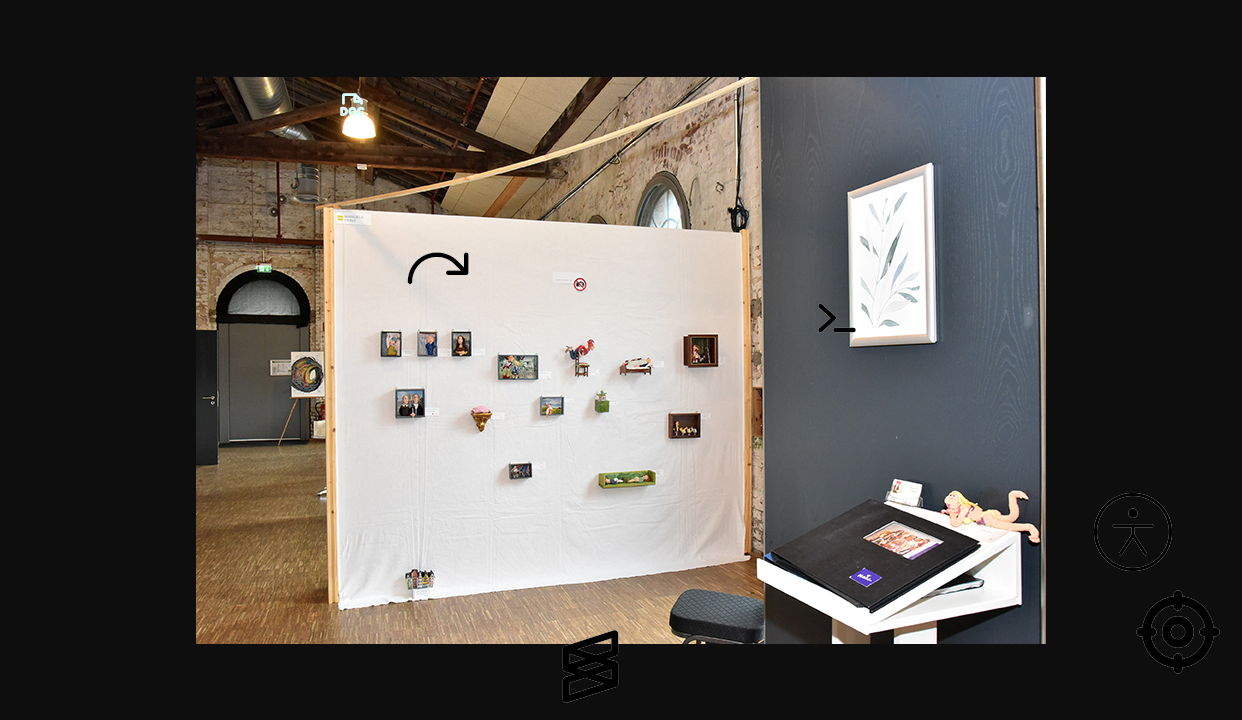 The image size is (1242, 720). Describe the element at coordinates (837, 318) in the screenshot. I see `open the command line terminal` at that location.